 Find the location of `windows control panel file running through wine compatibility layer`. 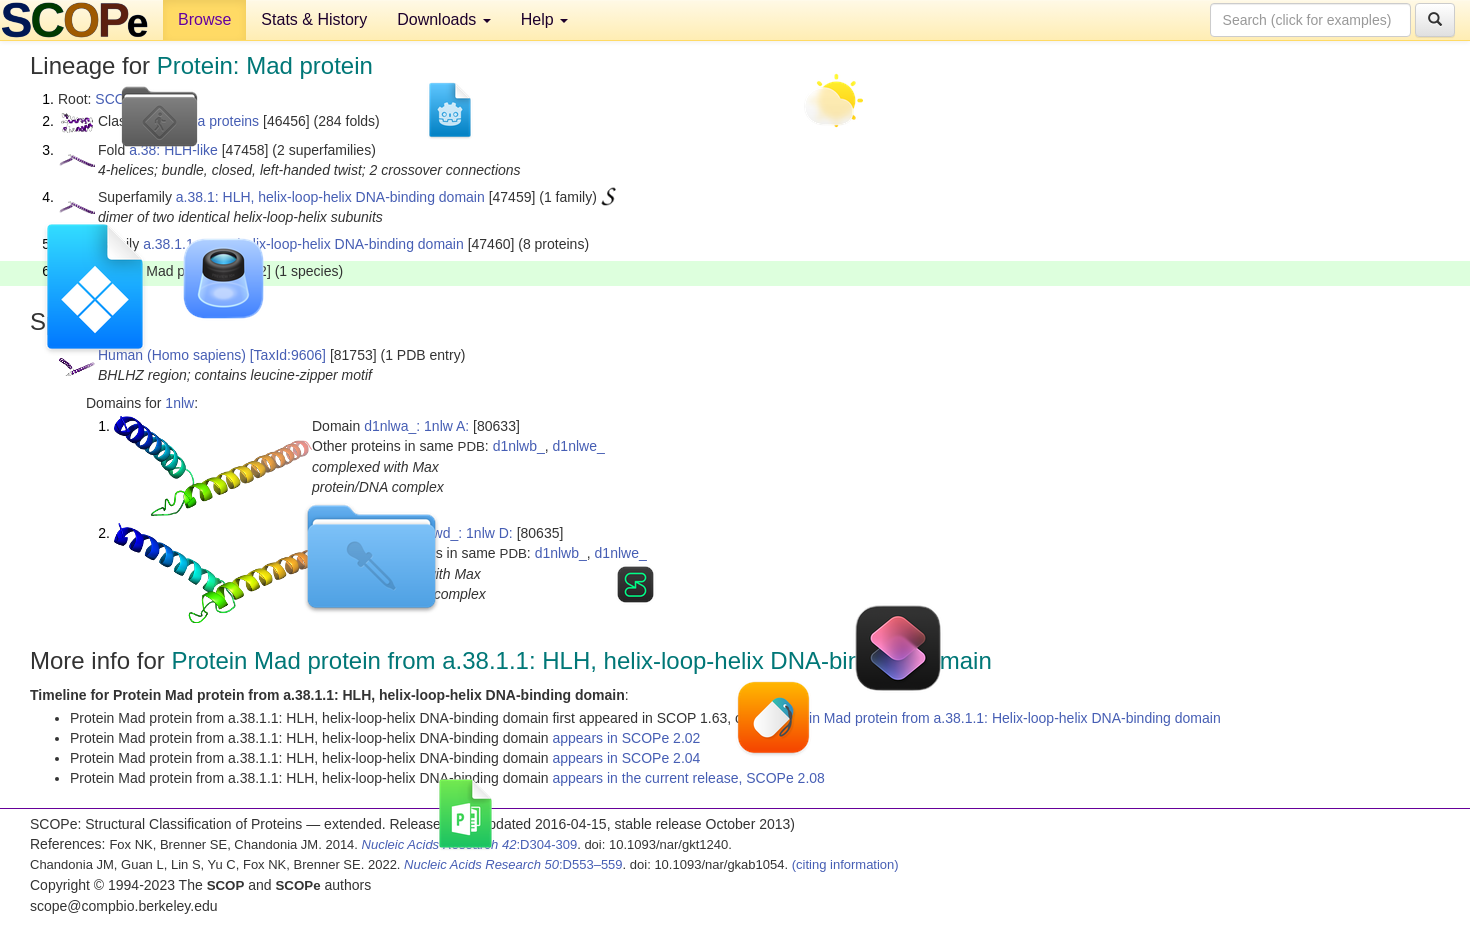

windows control panel file running through wine compatibility layer is located at coordinates (95, 289).